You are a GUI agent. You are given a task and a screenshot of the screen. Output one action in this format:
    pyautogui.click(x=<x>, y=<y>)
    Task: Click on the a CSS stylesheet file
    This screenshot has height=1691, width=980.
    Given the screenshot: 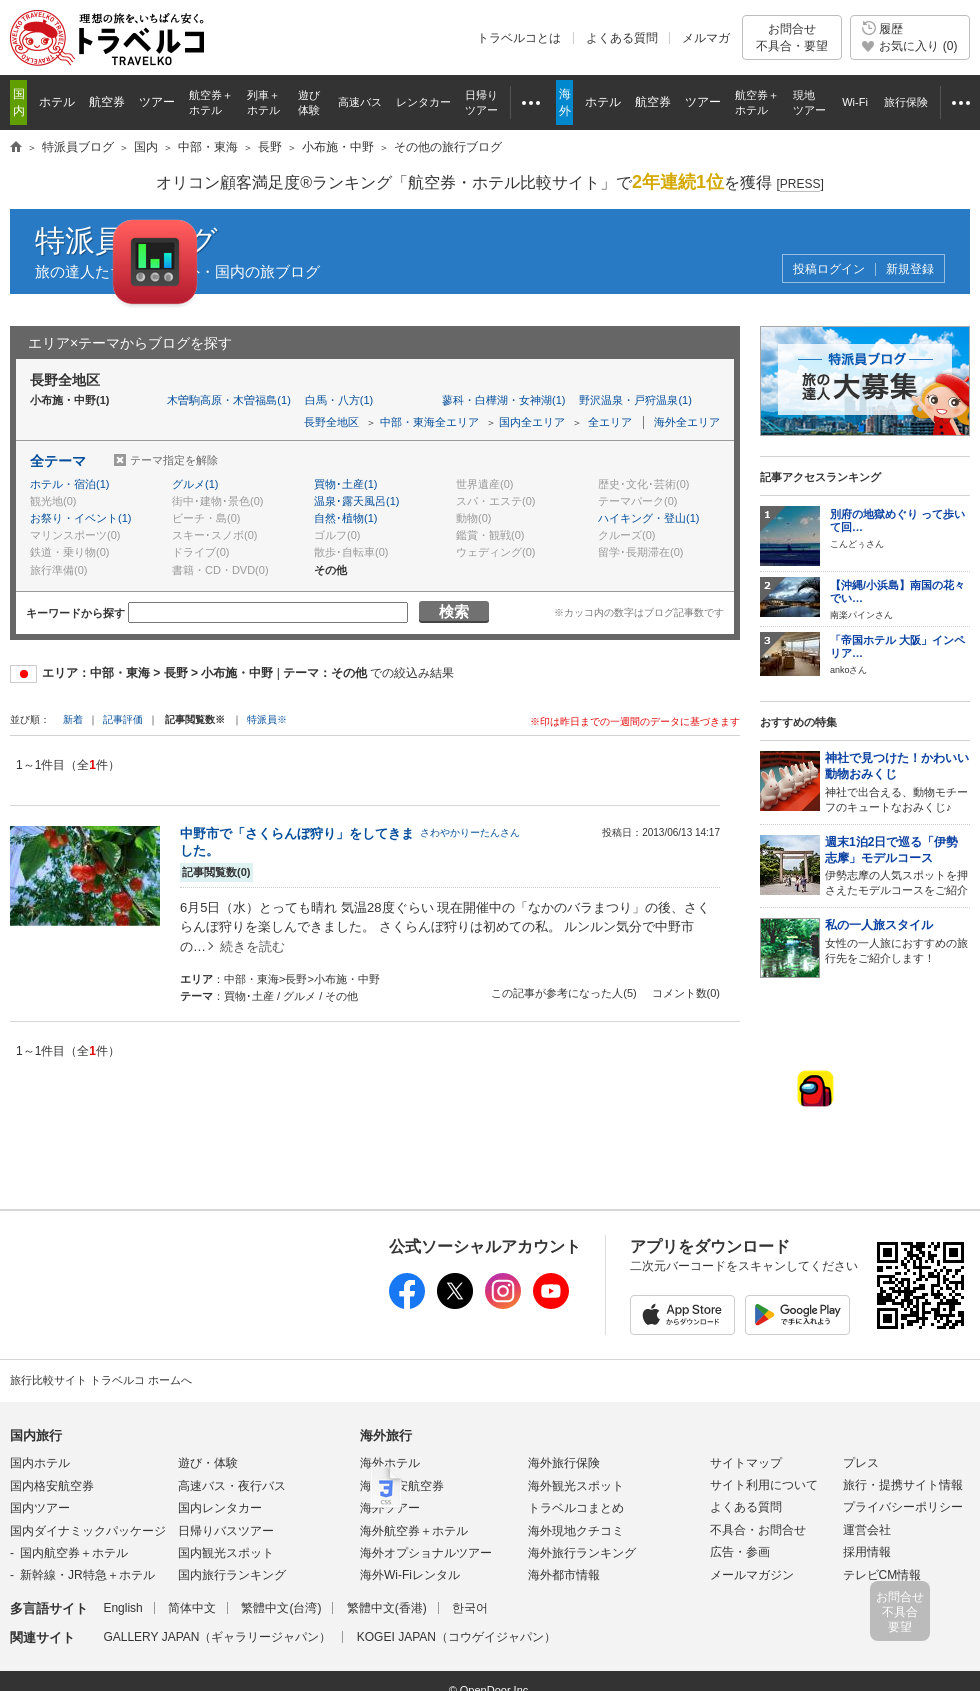 What is the action you would take?
    pyautogui.click(x=386, y=1488)
    